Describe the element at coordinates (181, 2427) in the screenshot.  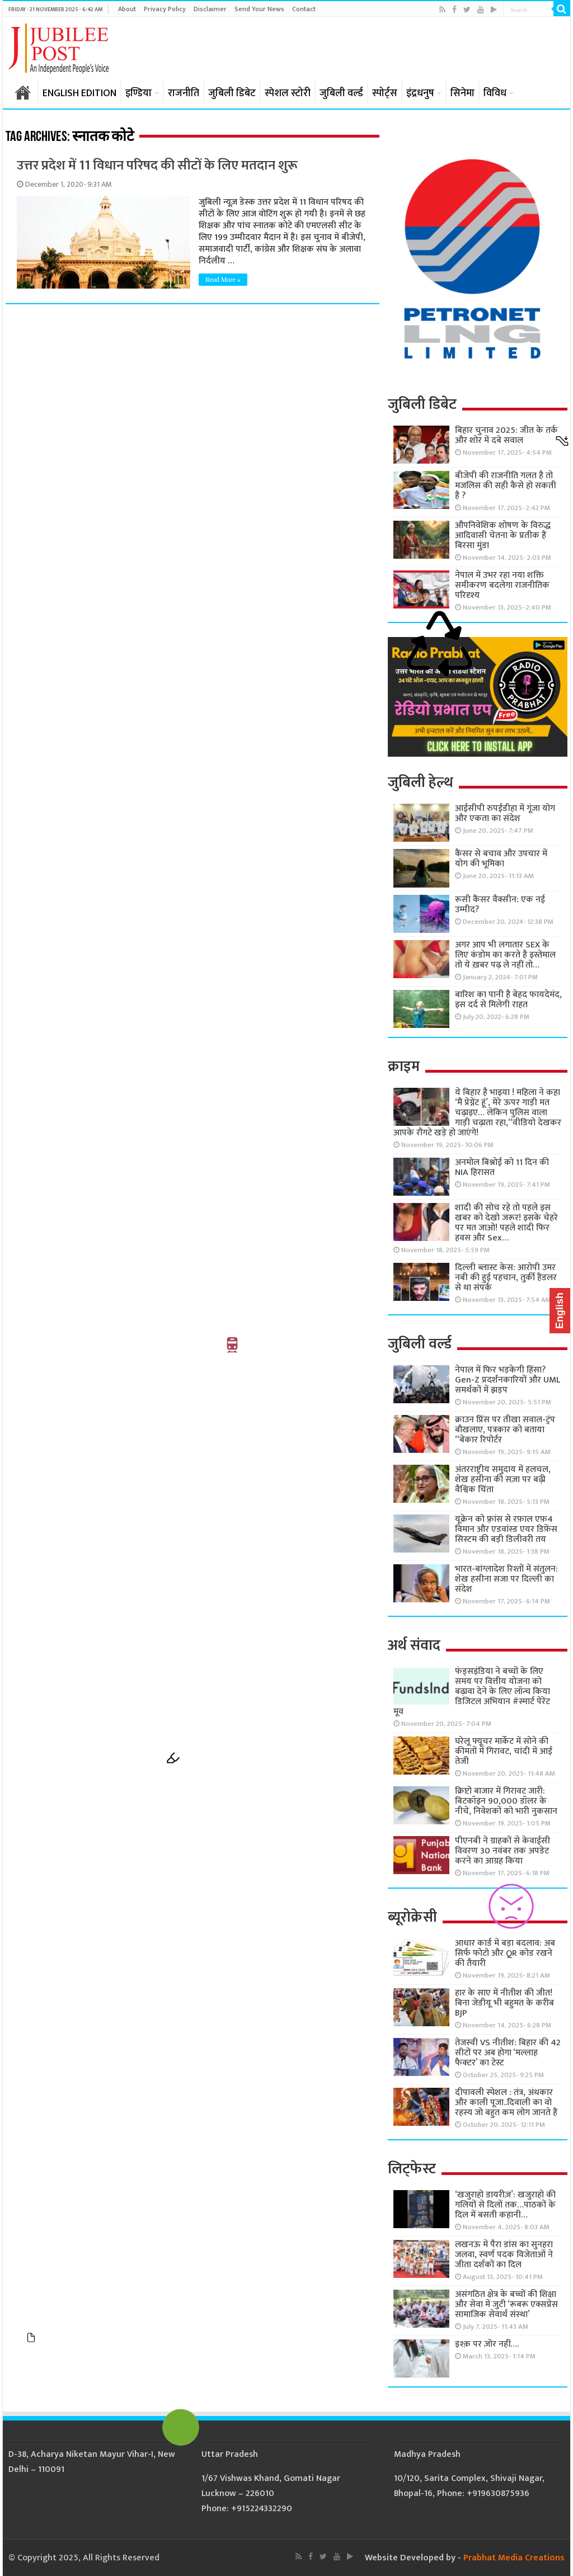
I see `indicates an unread notification or new item` at that location.